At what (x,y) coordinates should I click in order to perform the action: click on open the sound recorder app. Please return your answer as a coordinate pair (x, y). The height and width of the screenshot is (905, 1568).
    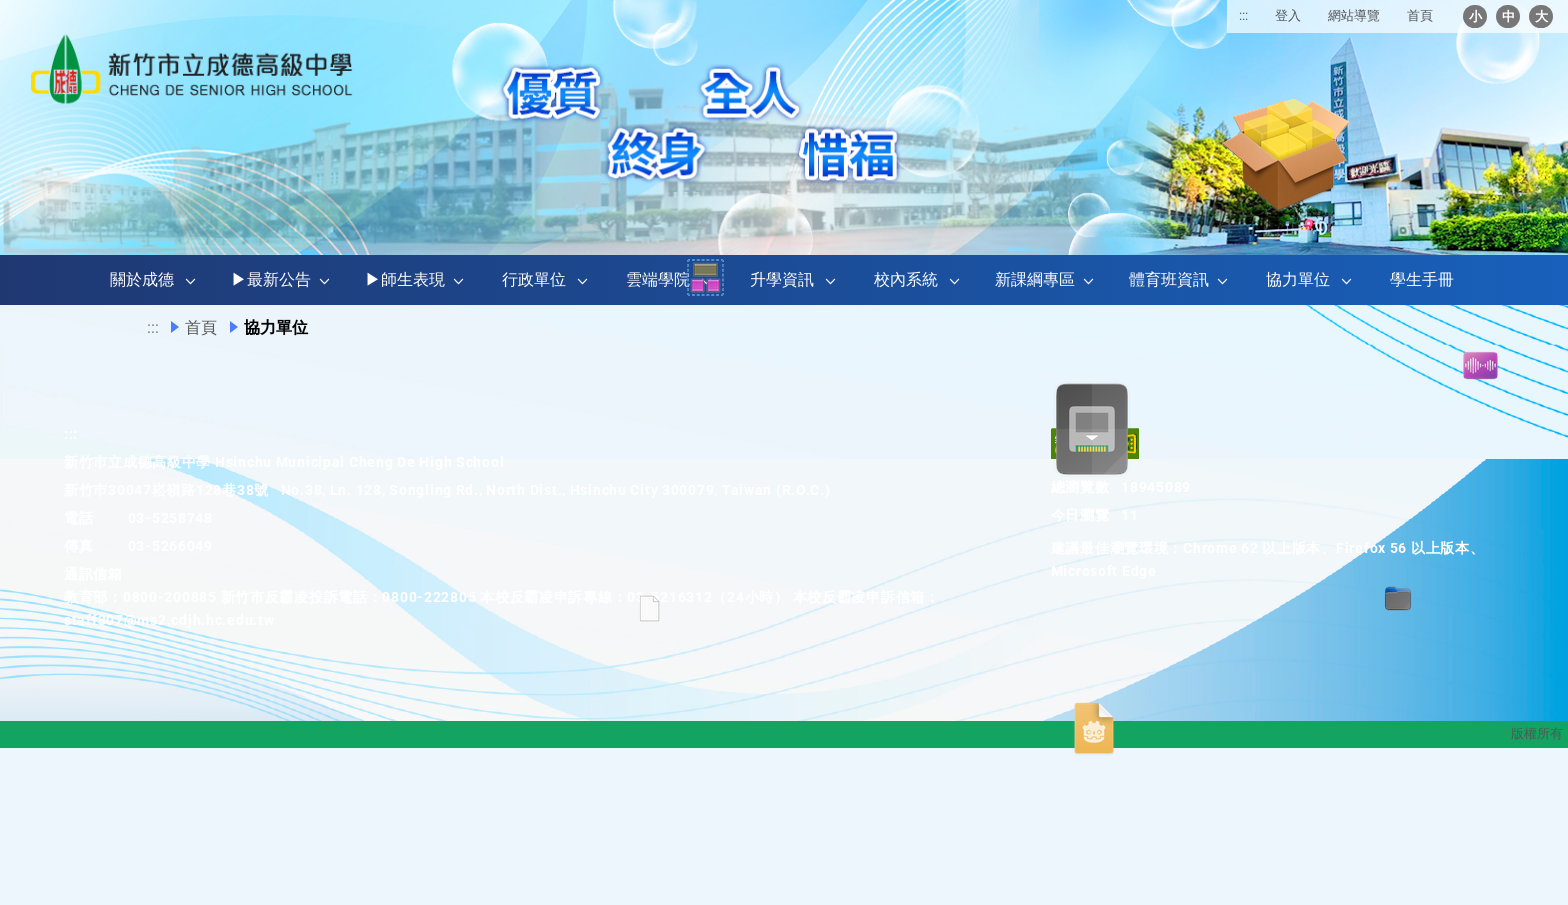
    Looking at the image, I should click on (1480, 365).